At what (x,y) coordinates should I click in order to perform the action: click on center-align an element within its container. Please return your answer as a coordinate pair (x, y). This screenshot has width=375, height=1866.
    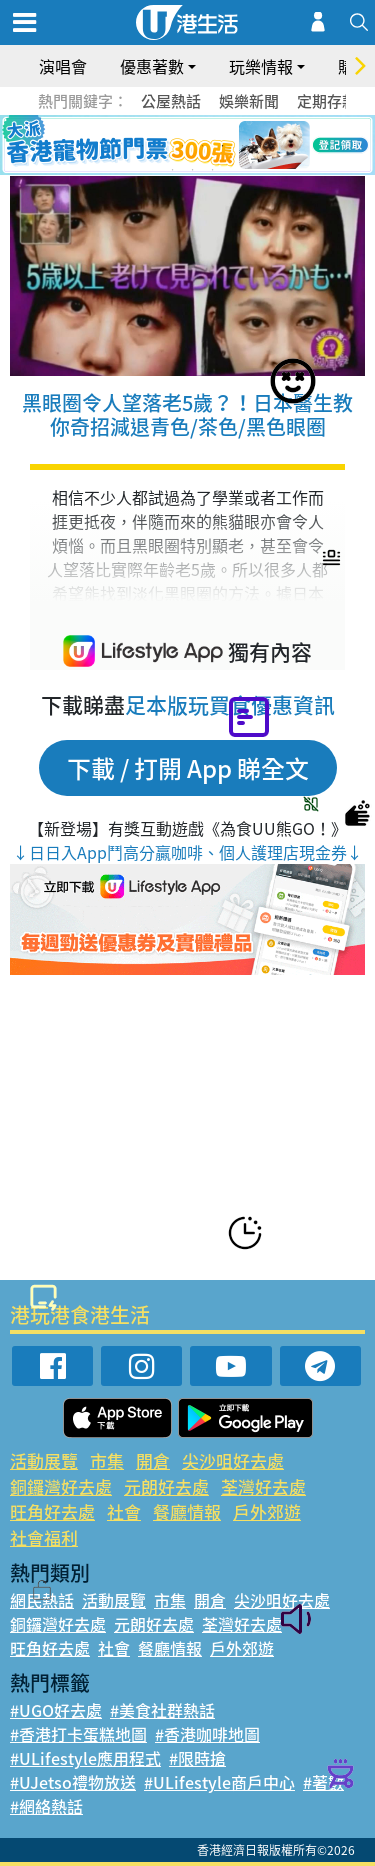
    Looking at the image, I should click on (331, 557).